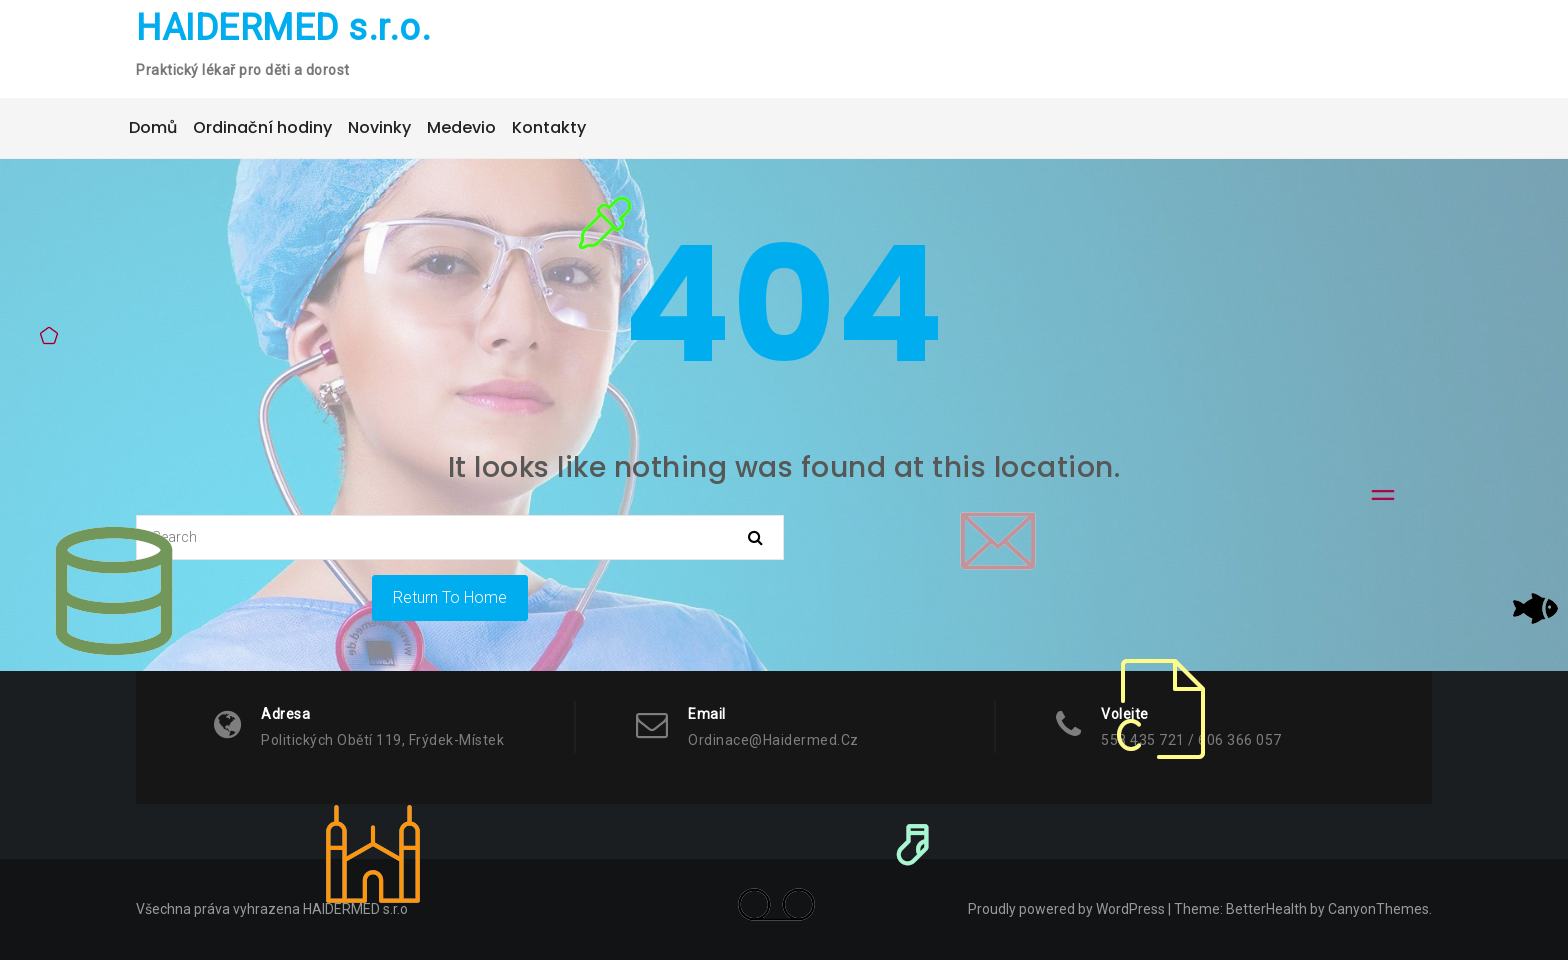 The height and width of the screenshot is (960, 1568). Describe the element at coordinates (914, 844) in the screenshot. I see `browse clothing or apparel items` at that location.